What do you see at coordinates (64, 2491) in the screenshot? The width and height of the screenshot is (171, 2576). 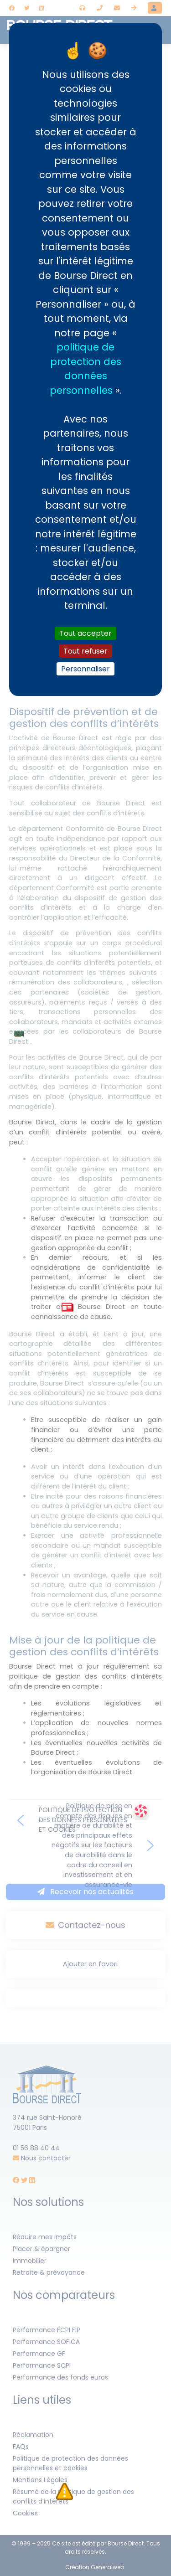 I see `indicates a OneDrive sync warning or issue` at bounding box center [64, 2491].